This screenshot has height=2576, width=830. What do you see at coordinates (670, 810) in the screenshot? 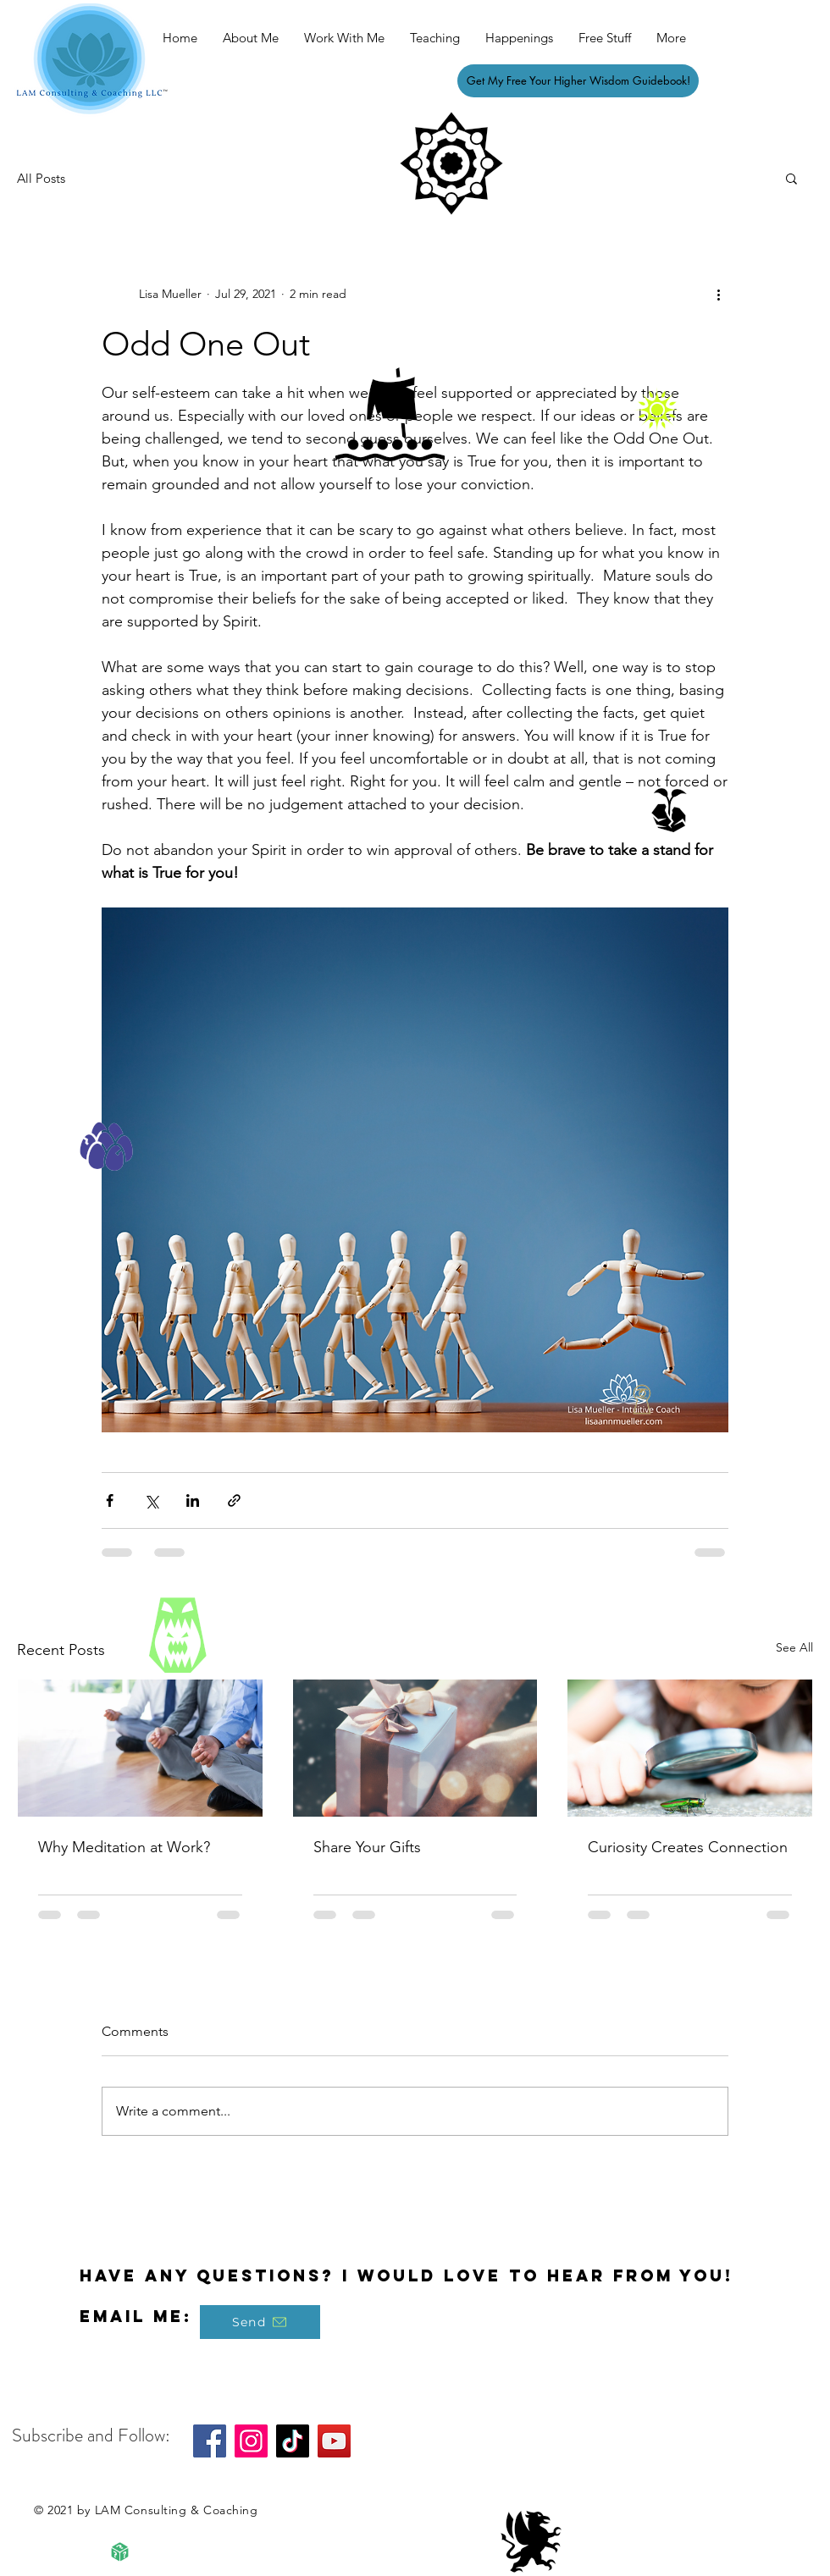
I see `plant a seed or start growing crops` at bounding box center [670, 810].